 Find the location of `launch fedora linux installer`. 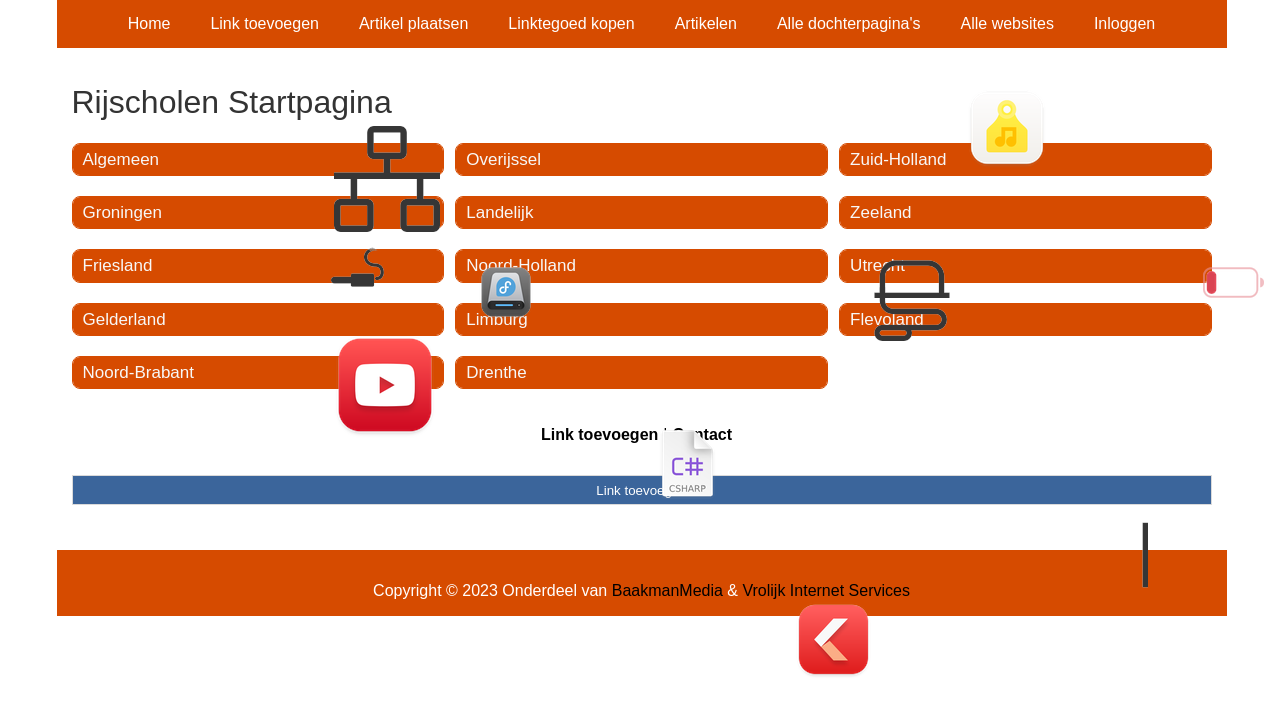

launch fedora linux installer is located at coordinates (506, 292).